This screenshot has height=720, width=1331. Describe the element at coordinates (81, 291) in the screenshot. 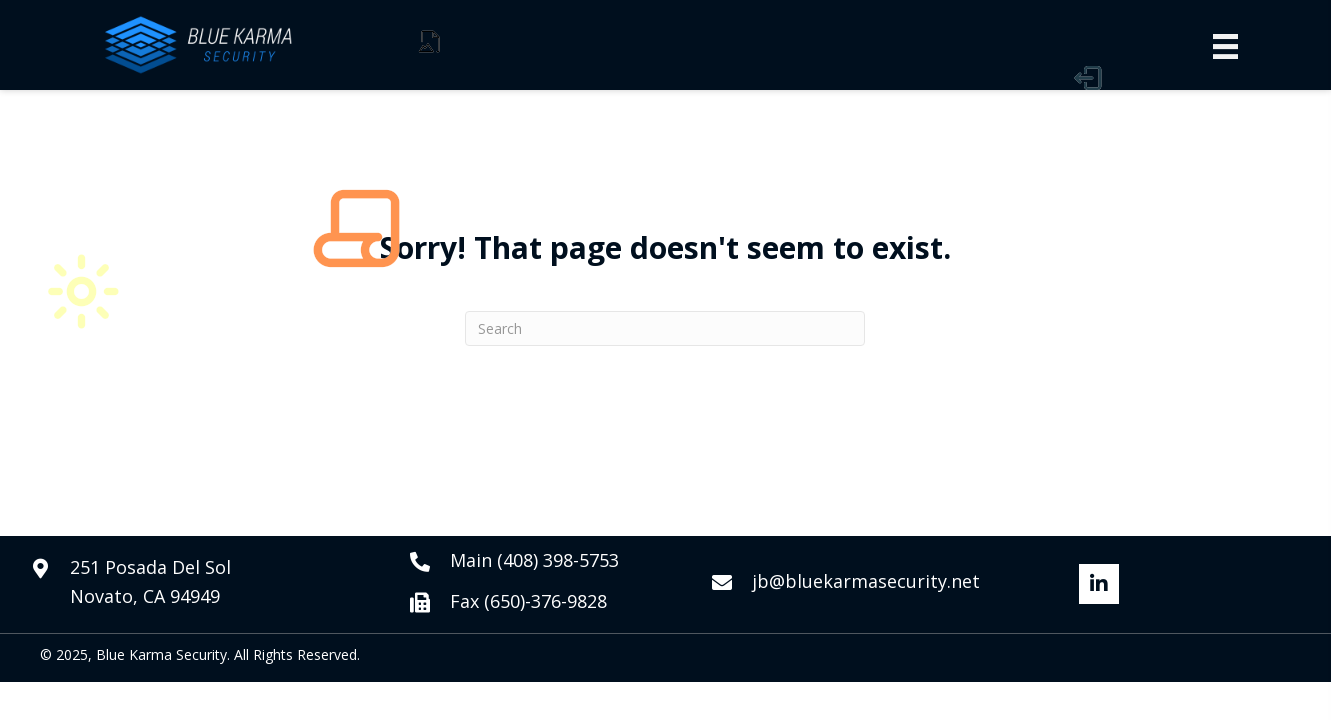

I see `increase screen brightness` at that location.